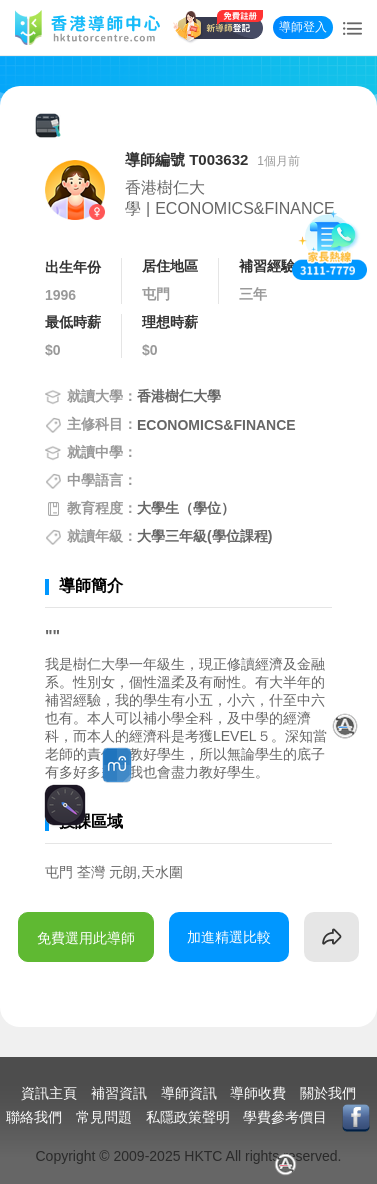 This screenshot has height=1184, width=377. Describe the element at coordinates (117, 765) in the screenshot. I see `open a MuseScore 3 music notation file` at that location.